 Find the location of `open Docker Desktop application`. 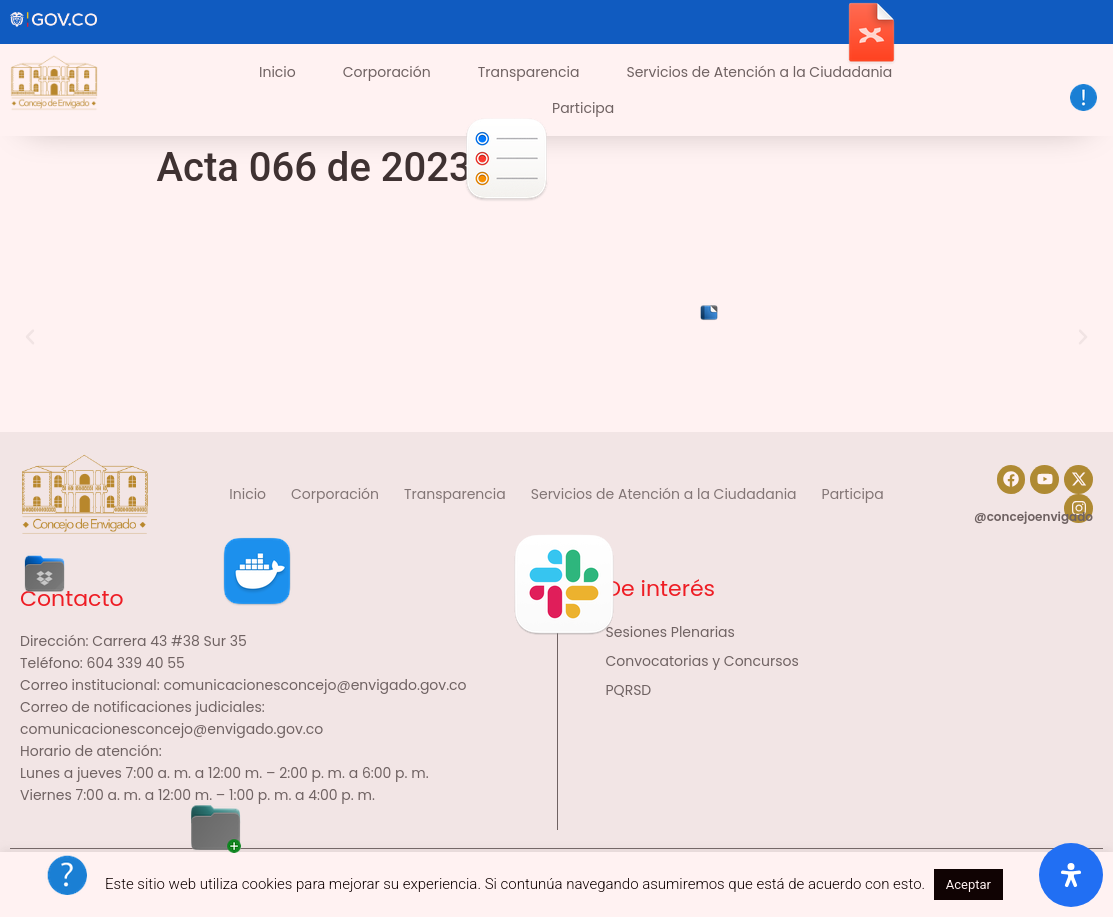

open Docker Desktop application is located at coordinates (257, 571).